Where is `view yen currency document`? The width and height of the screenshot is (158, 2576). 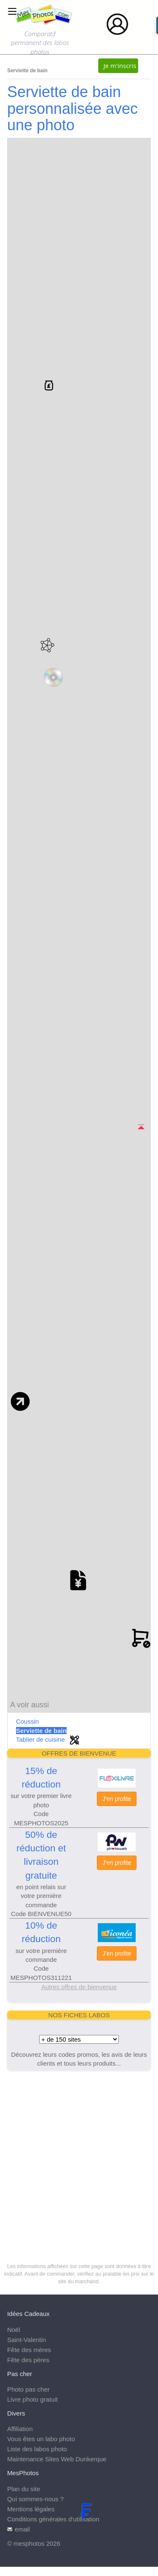 view yen currency document is located at coordinates (78, 1580).